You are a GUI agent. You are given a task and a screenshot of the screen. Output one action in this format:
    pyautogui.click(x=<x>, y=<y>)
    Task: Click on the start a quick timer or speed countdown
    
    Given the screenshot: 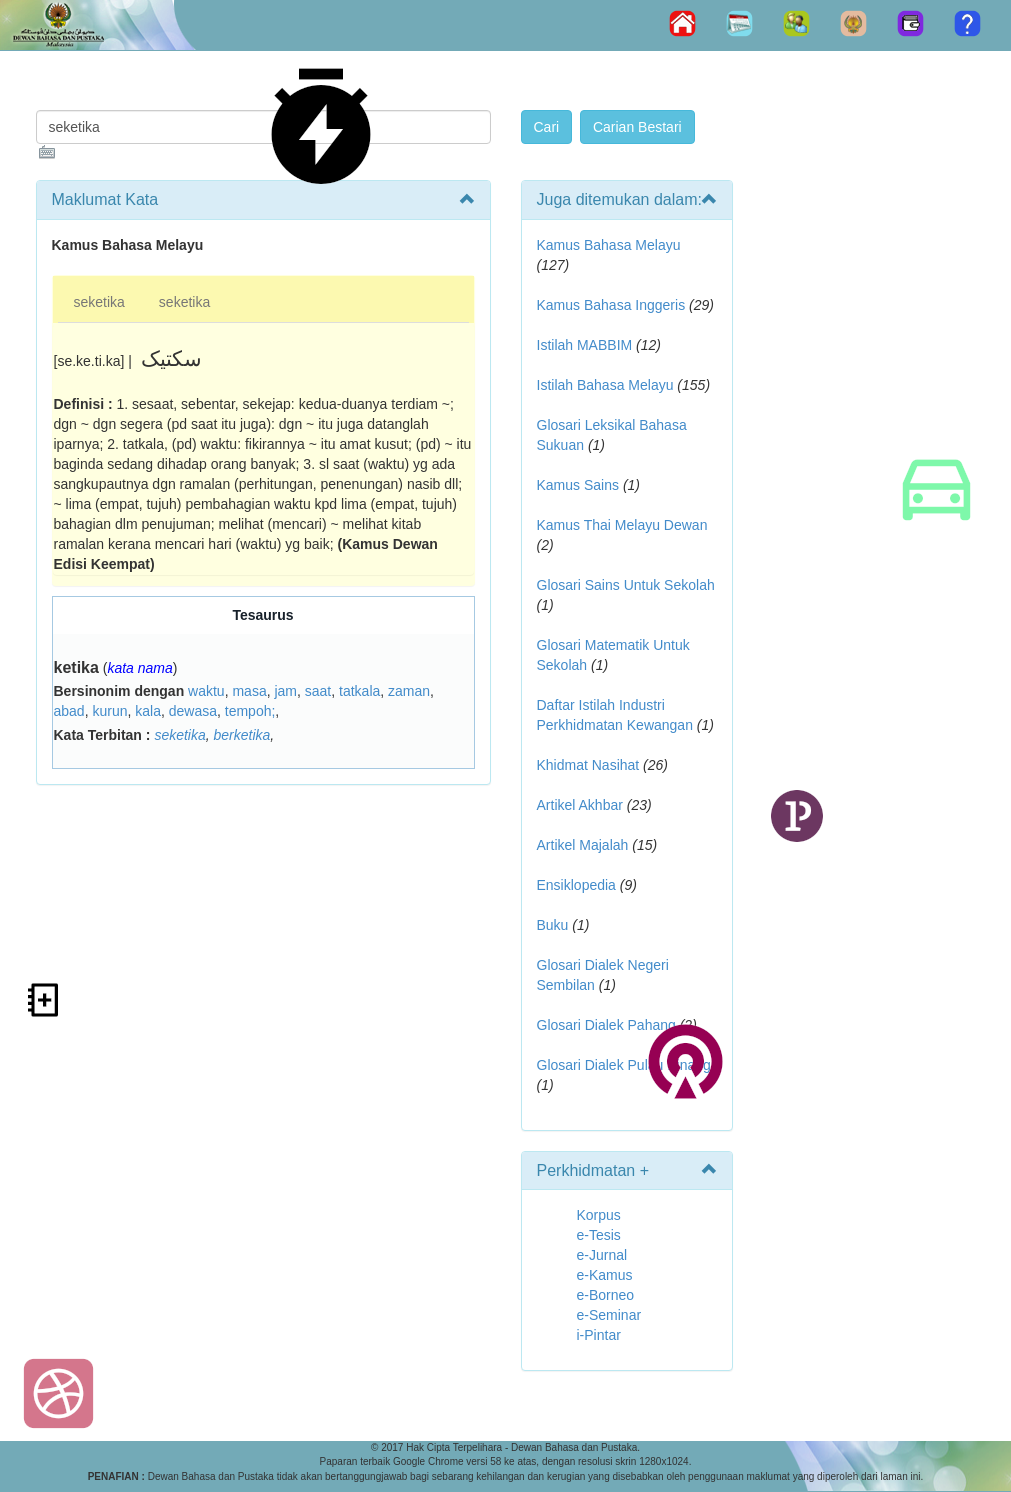 What is the action you would take?
    pyautogui.click(x=321, y=129)
    